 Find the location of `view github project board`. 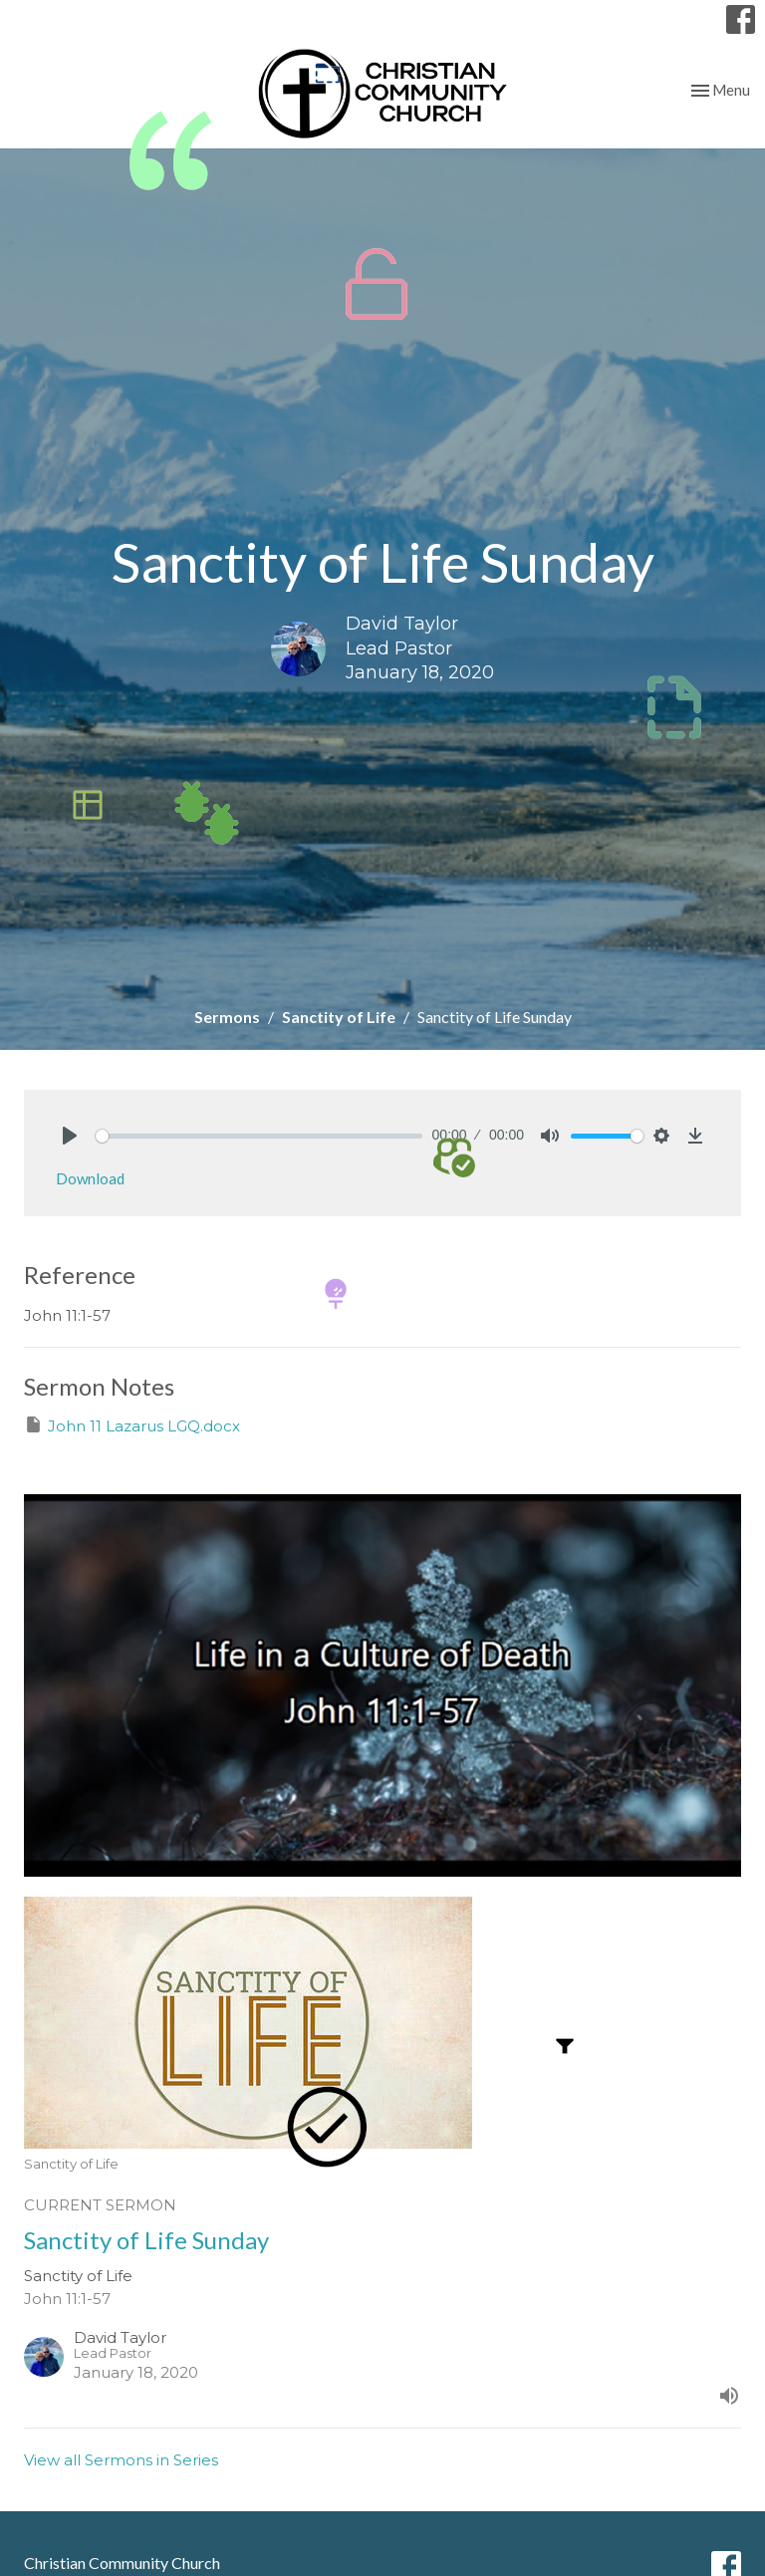

view github project board is located at coordinates (88, 805).